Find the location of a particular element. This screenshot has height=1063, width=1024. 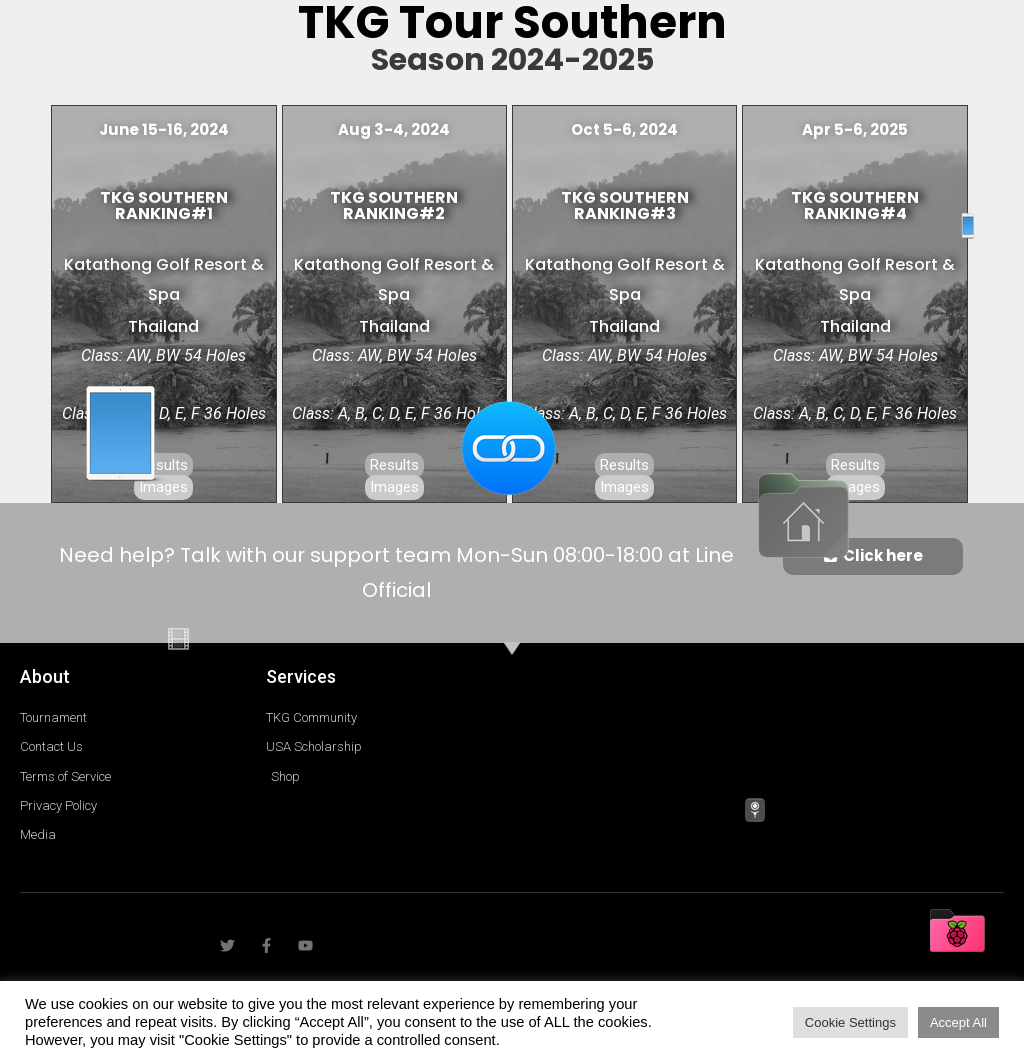

manage paired bluetooth devices is located at coordinates (508, 448).